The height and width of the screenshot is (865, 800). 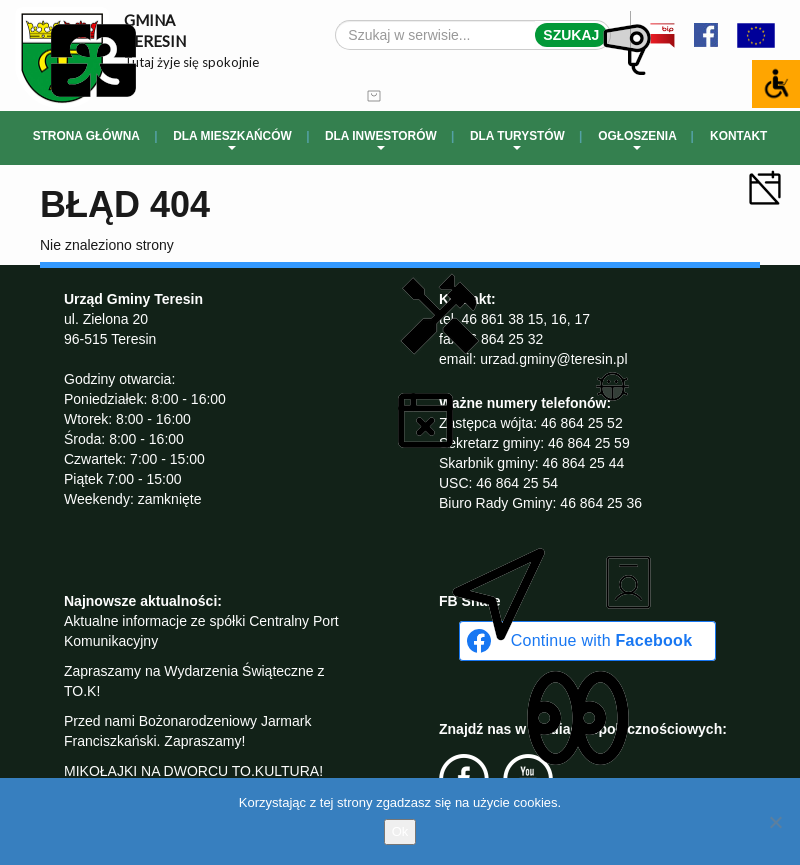 What do you see at coordinates (374, 96) in the screenshot?
I see `view your shopping bag` at bounding box center [374, 96].